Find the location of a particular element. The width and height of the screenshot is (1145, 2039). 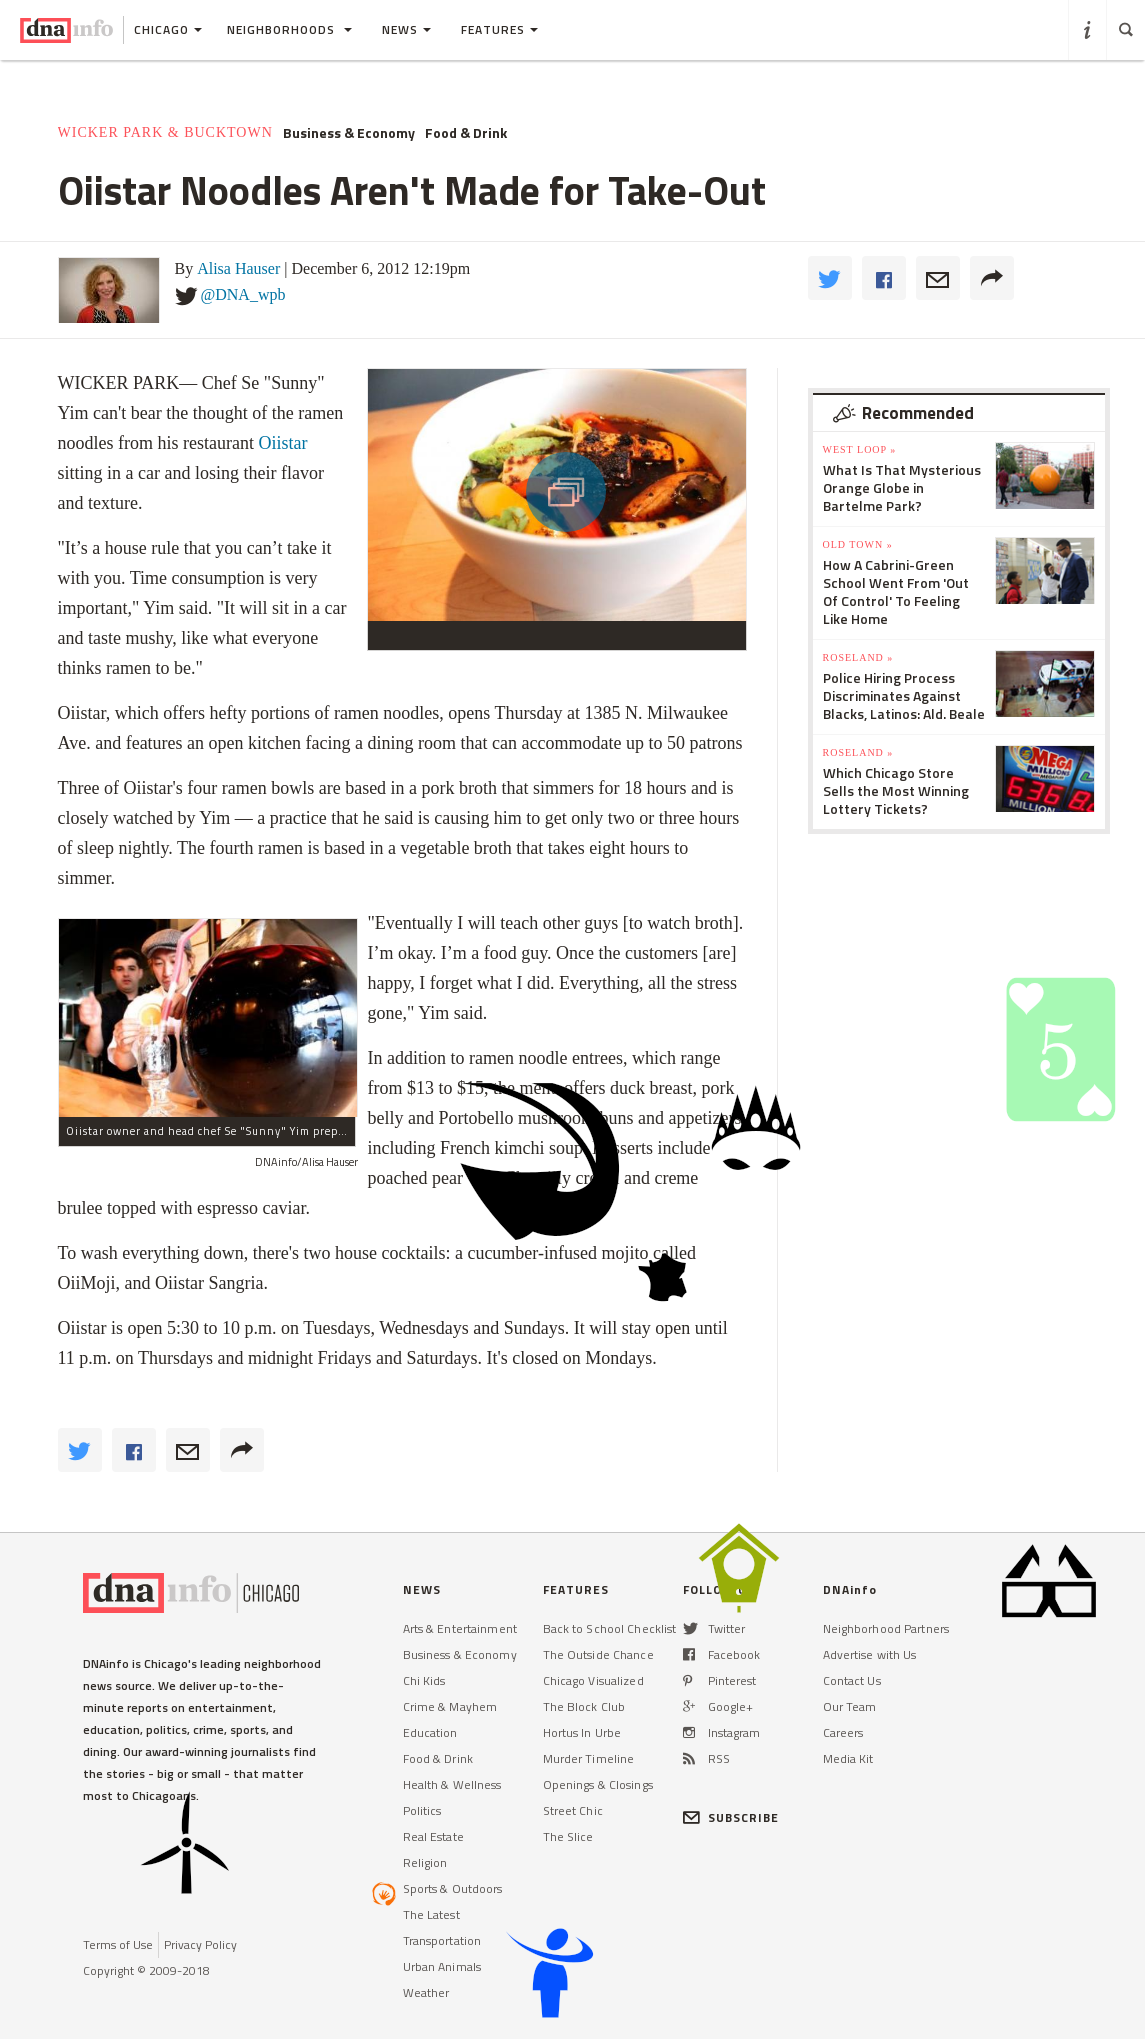

access pet or wildlife features is located at coordinates (739, 1568).